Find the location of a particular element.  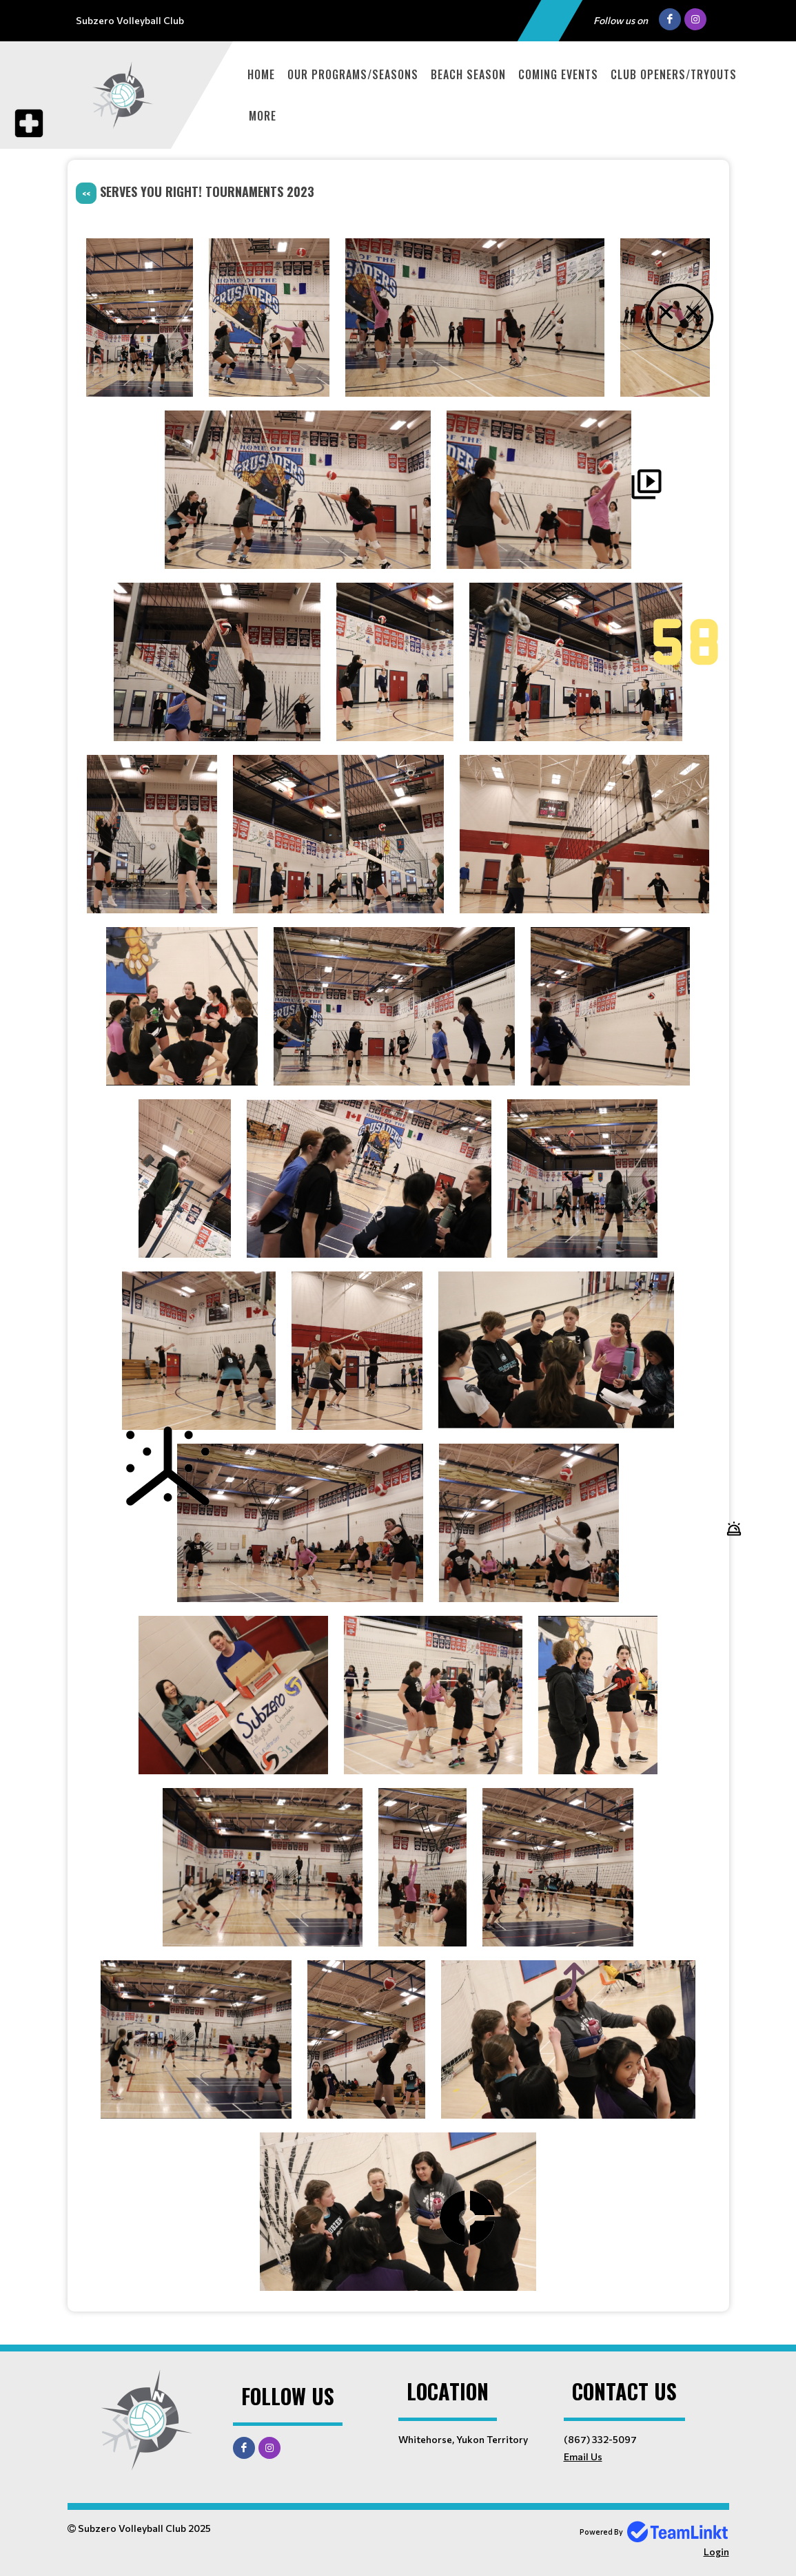

view analytics or statistics breakdown is located at coordinates (467, 2218).